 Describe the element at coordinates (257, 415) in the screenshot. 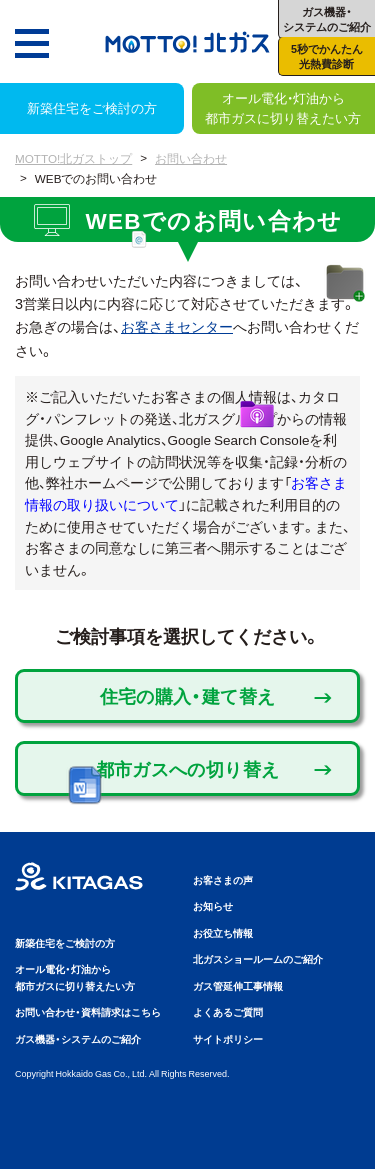

I see `open folder containing podcast files` at that location.